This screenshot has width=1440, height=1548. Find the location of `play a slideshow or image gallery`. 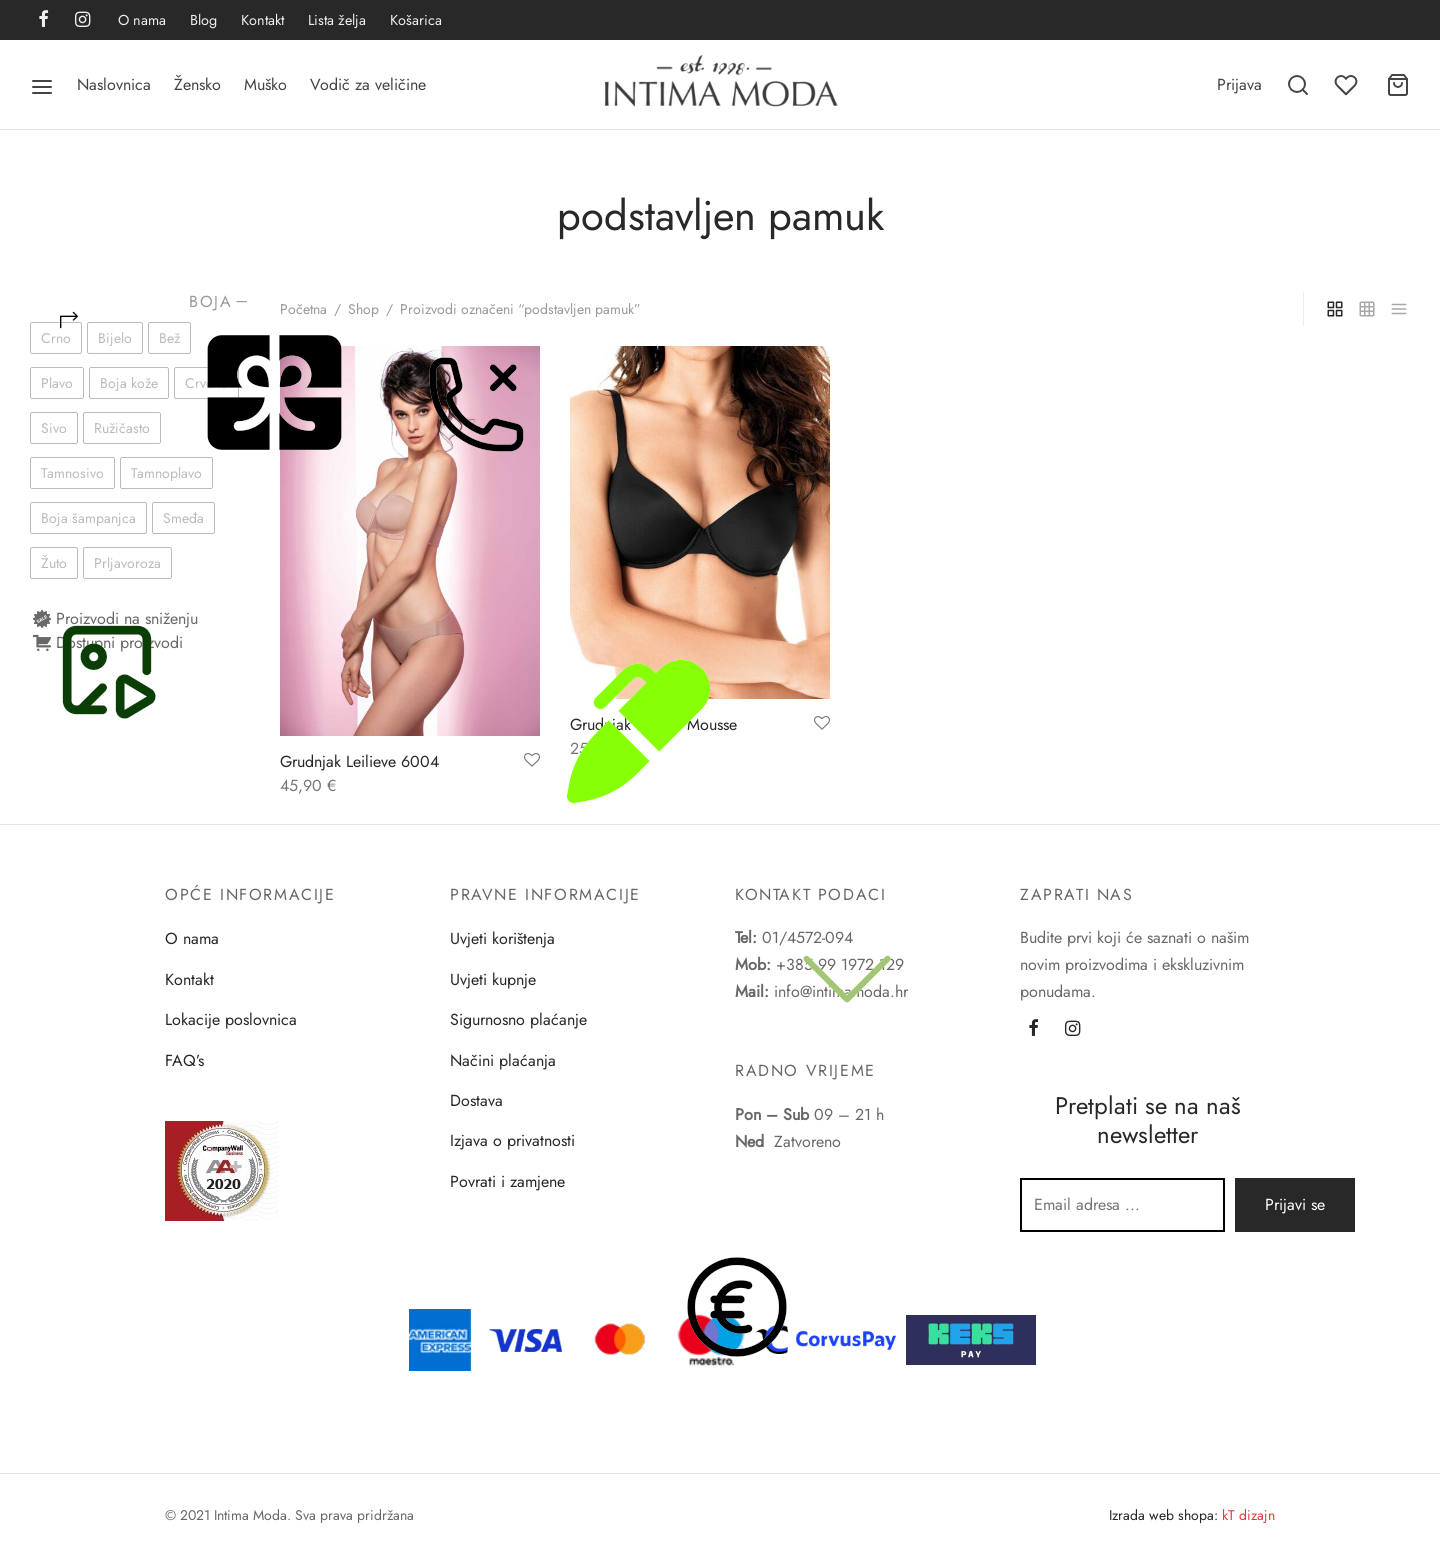

play a slideshow or image gallery is located at coordinates (107, 670).